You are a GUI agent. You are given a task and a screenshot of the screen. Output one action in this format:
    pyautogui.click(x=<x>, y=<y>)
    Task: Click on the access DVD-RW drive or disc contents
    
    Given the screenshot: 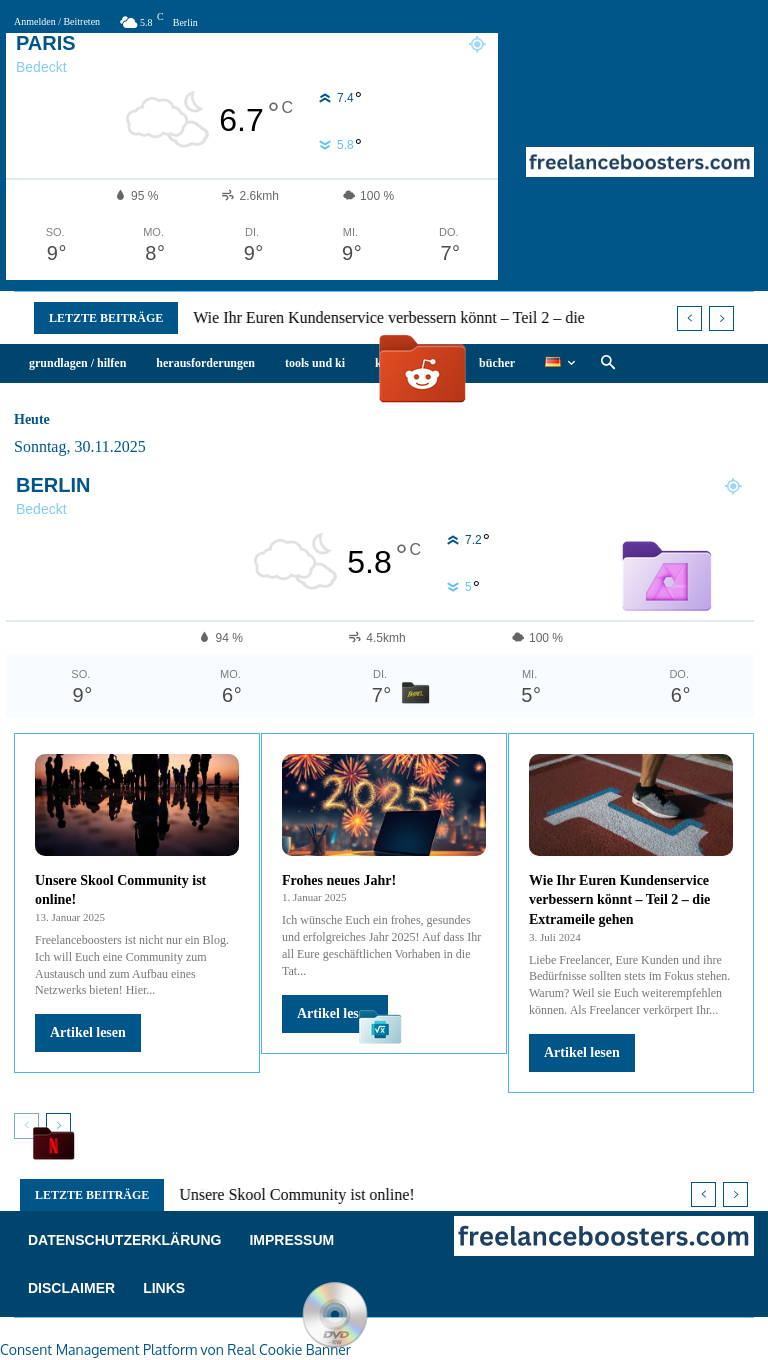 What is the action you would take?
    pyautogui.click(x=335, y=1316)
    